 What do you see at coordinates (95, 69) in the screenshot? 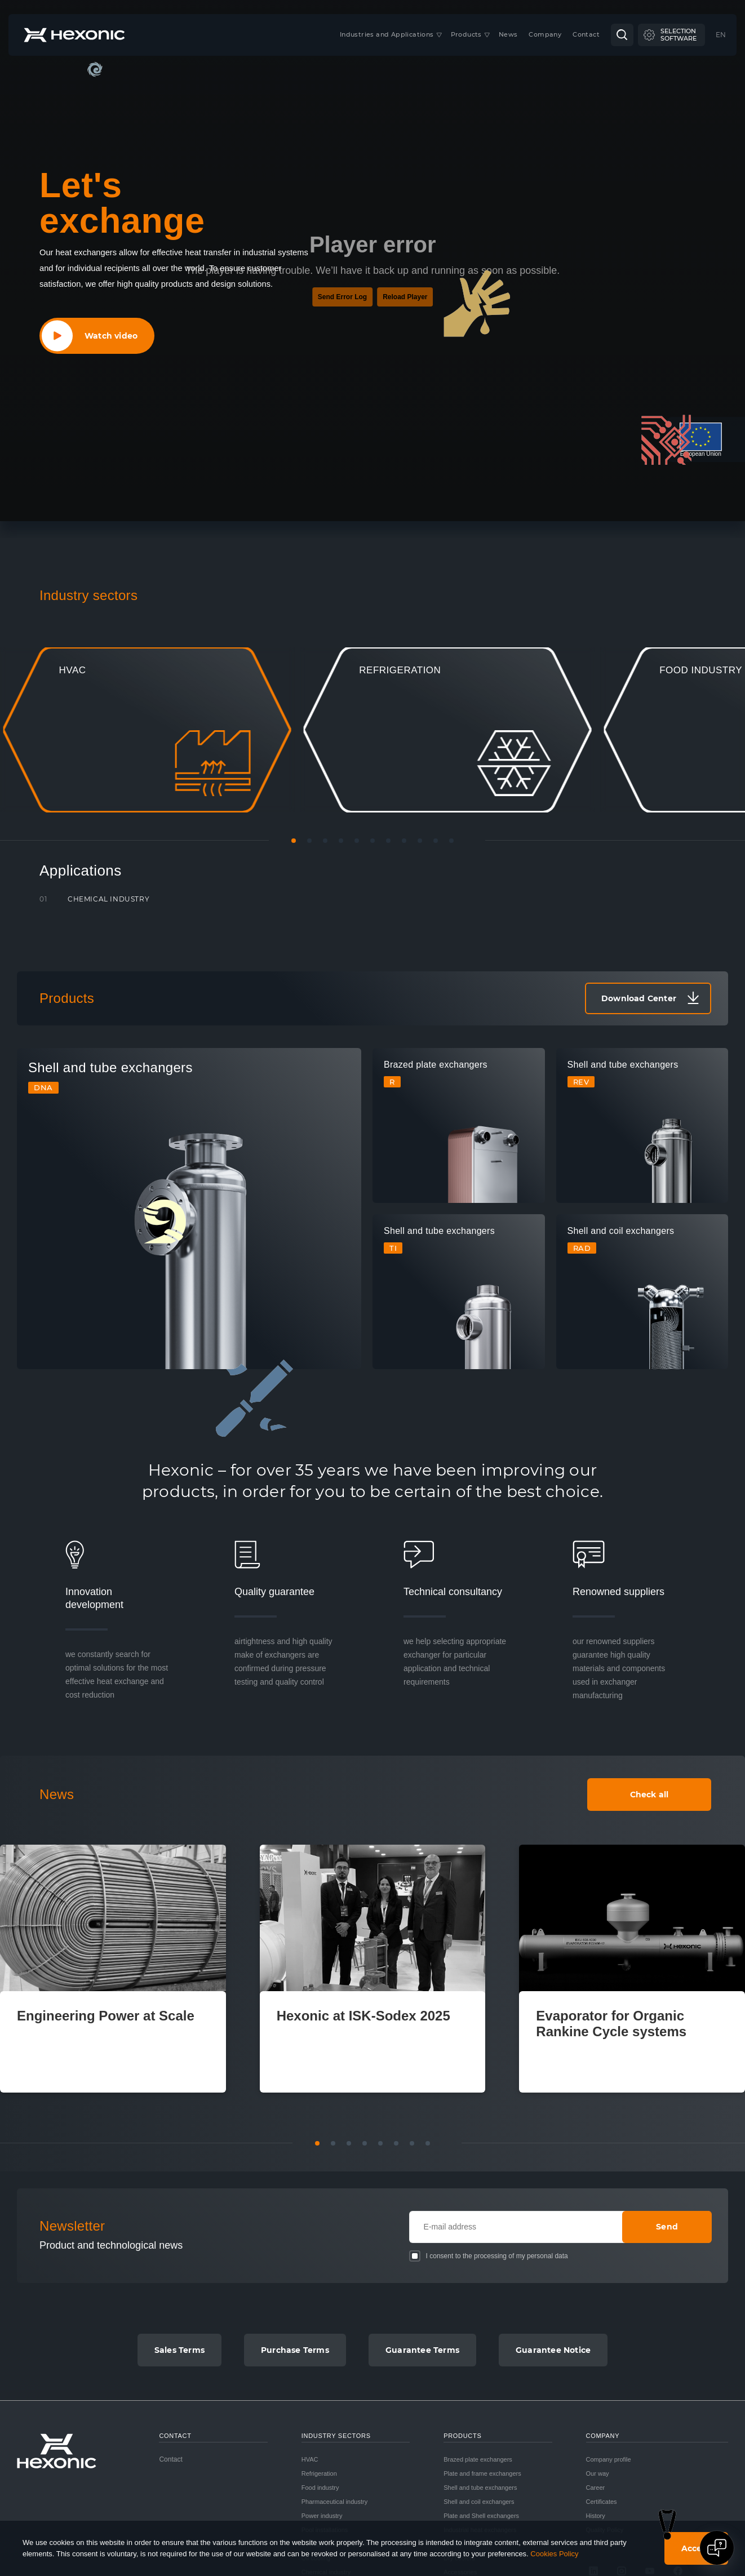
I see `activate energy or power ability` at bounding box center [95, 69].